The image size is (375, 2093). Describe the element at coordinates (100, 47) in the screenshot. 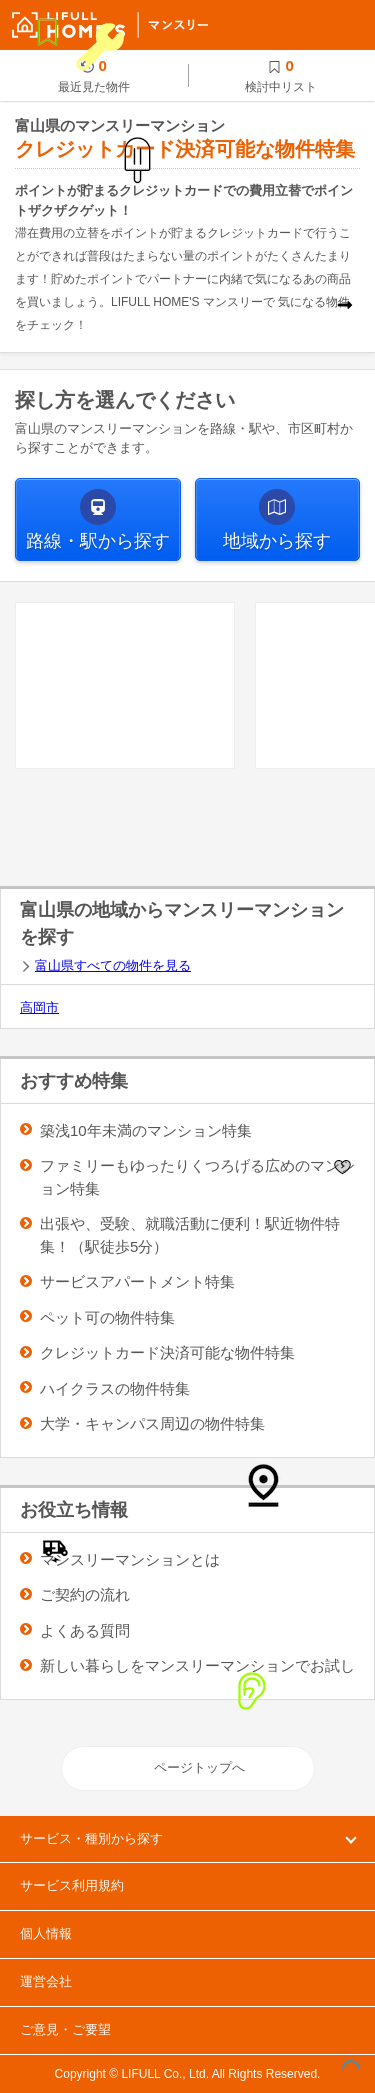

I see `access settings or configuration options` at that location.